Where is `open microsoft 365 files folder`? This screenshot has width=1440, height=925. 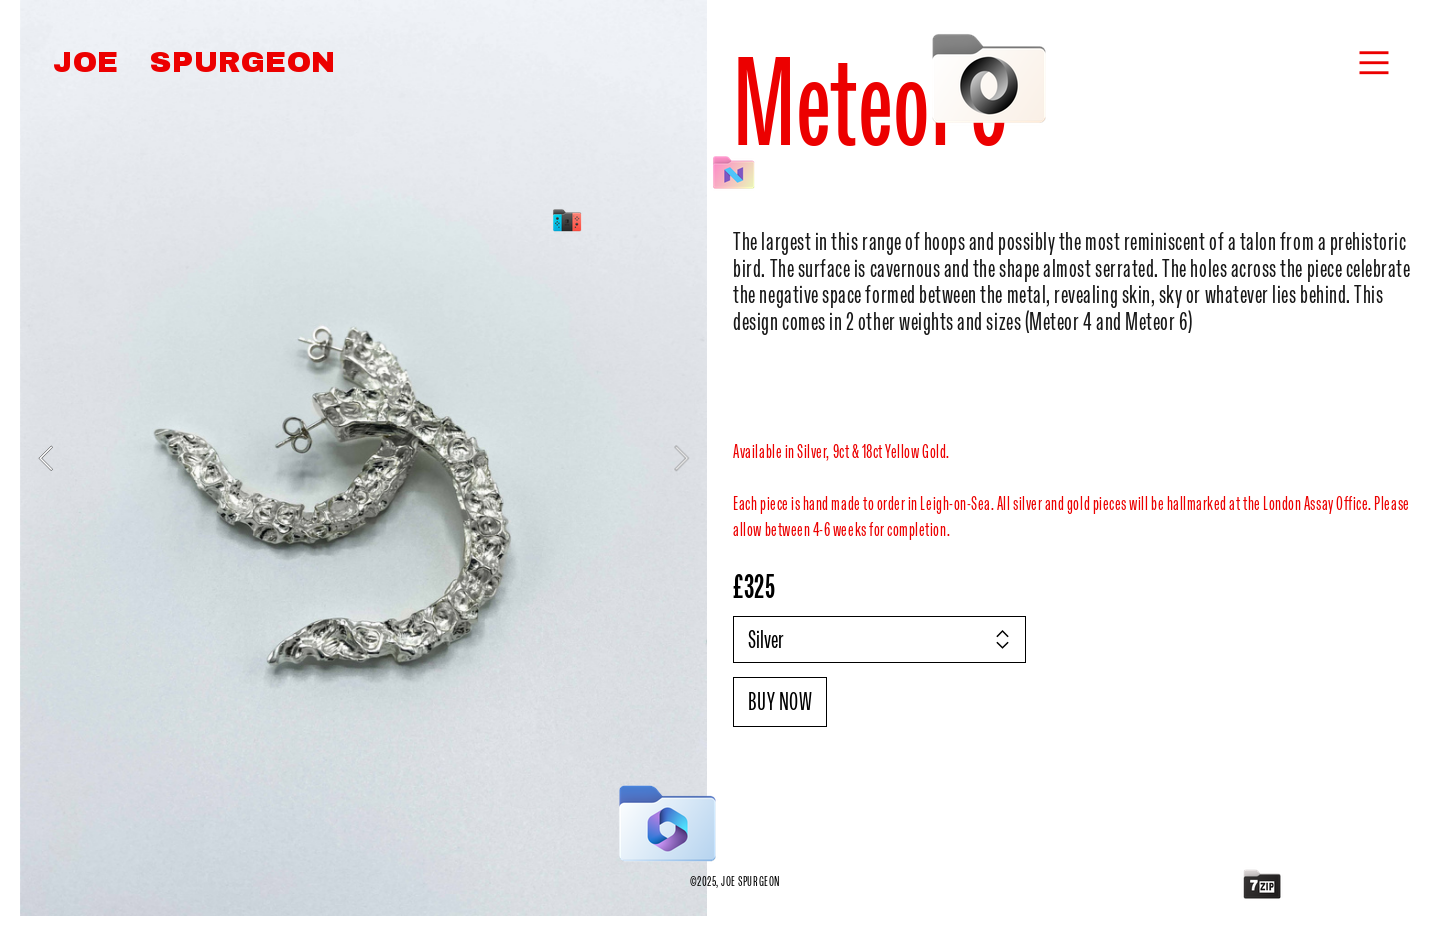
open microsoft 365 files folder is located at coordinates (667, 826).